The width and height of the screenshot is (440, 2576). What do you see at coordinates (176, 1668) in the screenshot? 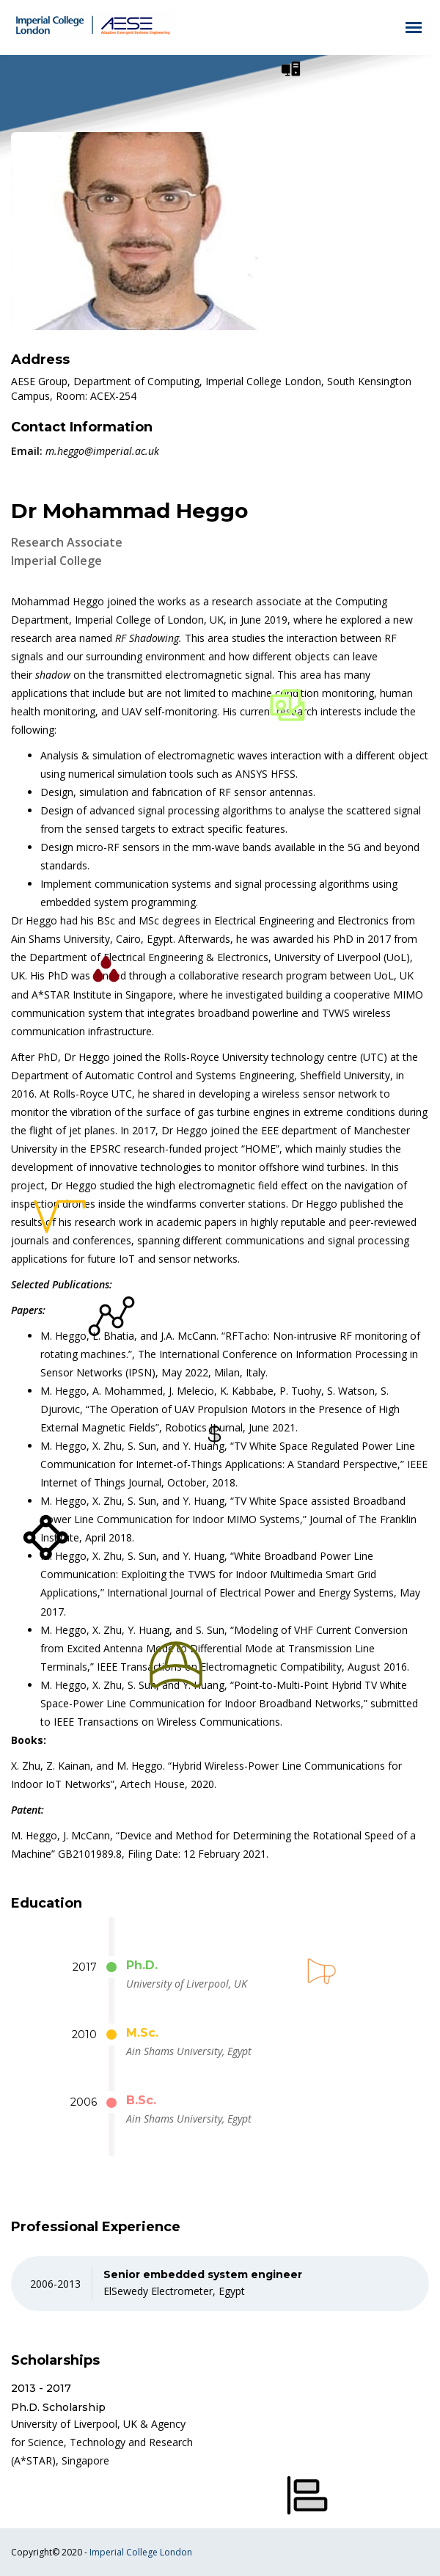
I see `browse hats or headwear category` at bounding box center [176, 1668].